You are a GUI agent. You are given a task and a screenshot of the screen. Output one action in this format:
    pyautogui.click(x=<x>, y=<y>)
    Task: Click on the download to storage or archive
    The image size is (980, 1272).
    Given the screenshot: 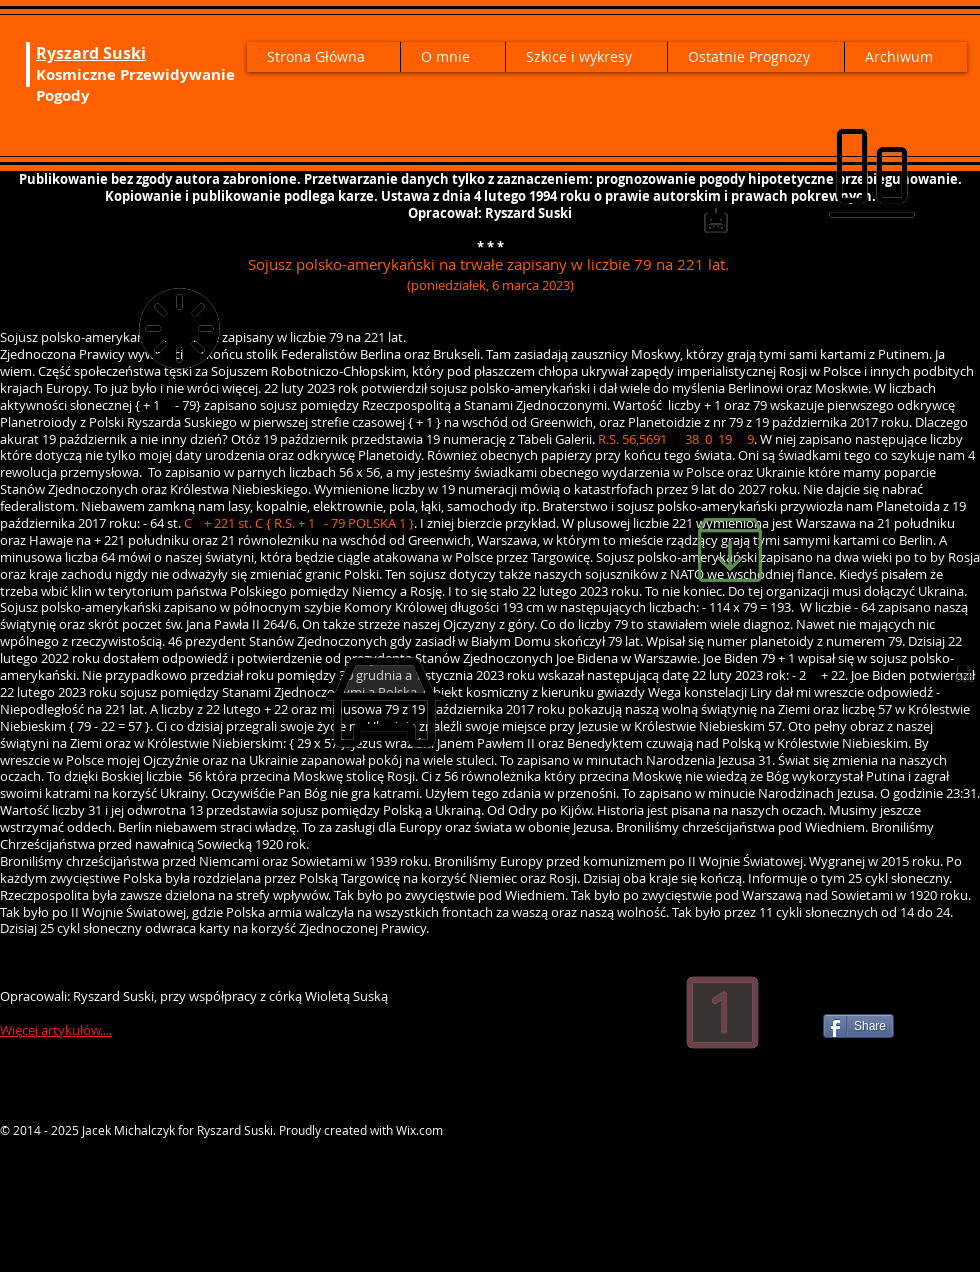 What is the action you would take?
    pyautogui.click(x=730, y=550)
    